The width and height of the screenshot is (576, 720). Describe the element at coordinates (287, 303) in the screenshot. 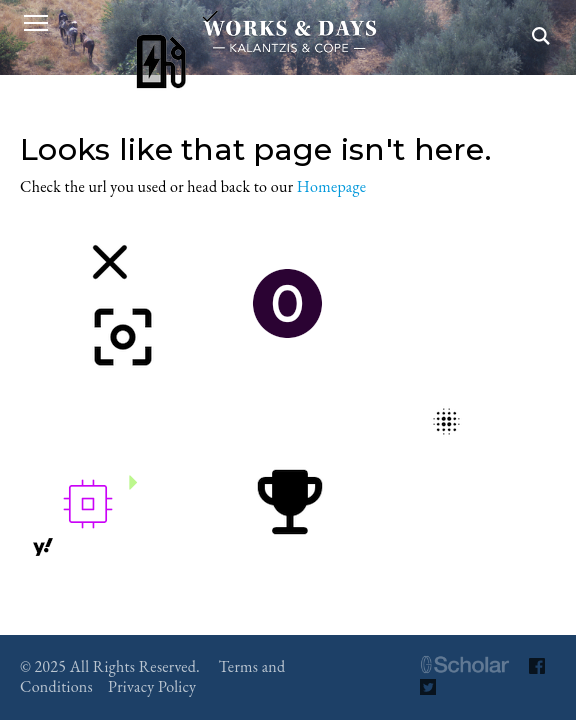

I see `indicates zero items or empty count` at that location.